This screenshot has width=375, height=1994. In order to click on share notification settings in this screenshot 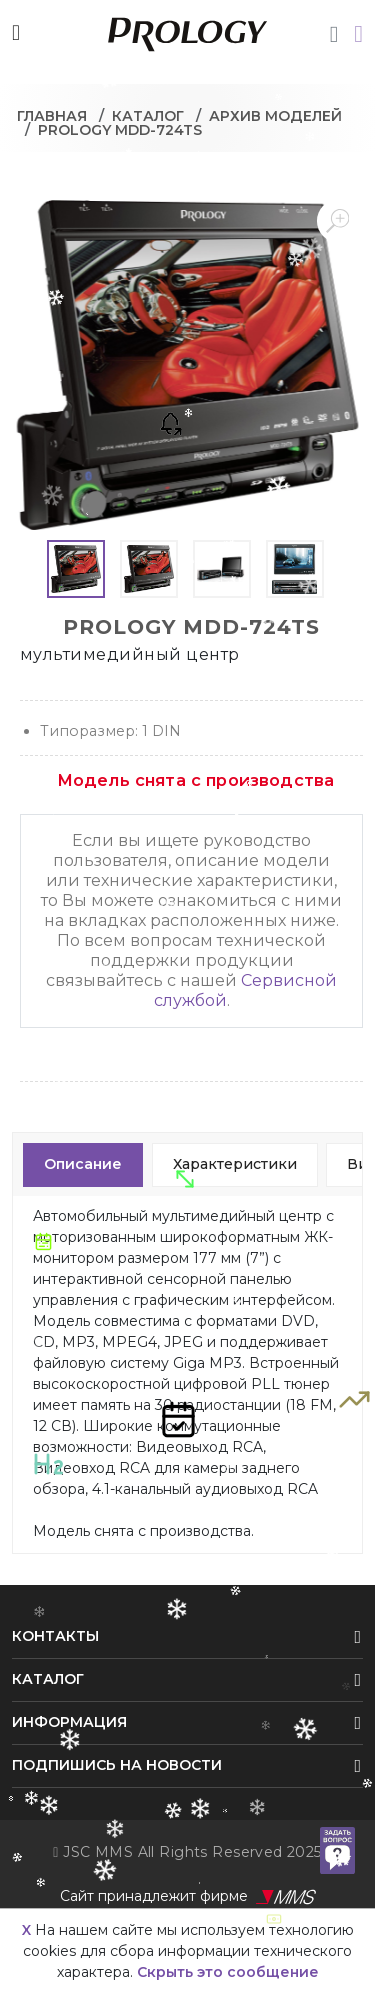, I will do `click(170, 423)`.